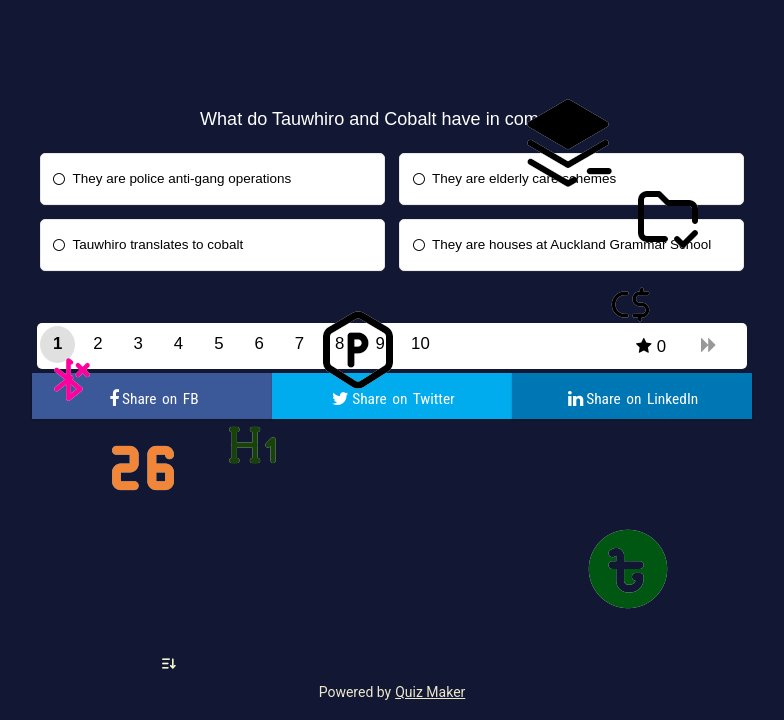 This screenshot has height=720, width=784. What do you see at coordinates (628, 569) in the screenshot?
I see `bangladeshi taka currency indicator` at bounding box center [628, 569].